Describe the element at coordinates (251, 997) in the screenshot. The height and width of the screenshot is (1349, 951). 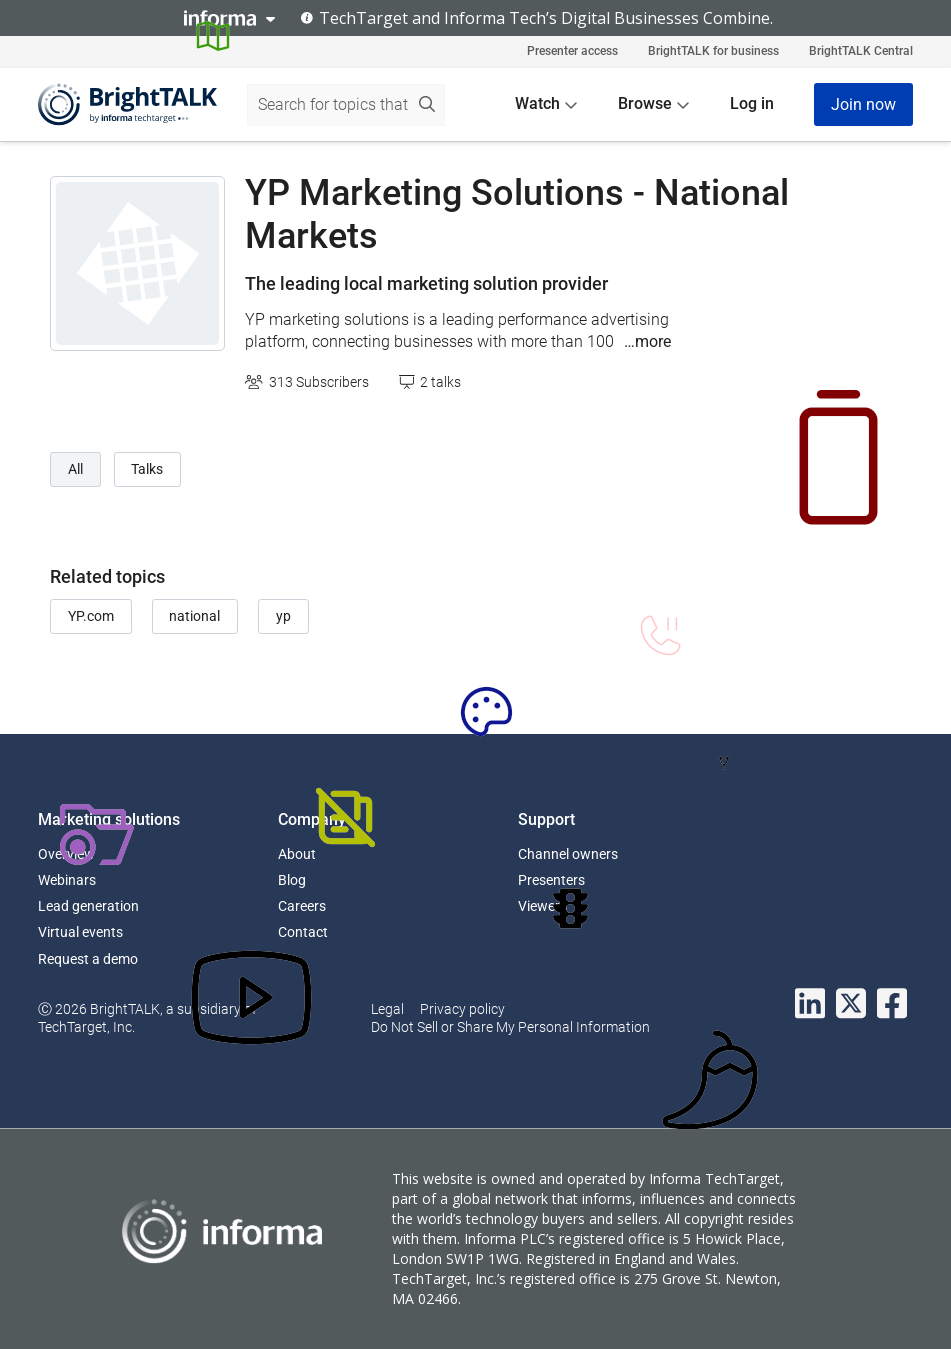
I see `open YouTube app` at that location.